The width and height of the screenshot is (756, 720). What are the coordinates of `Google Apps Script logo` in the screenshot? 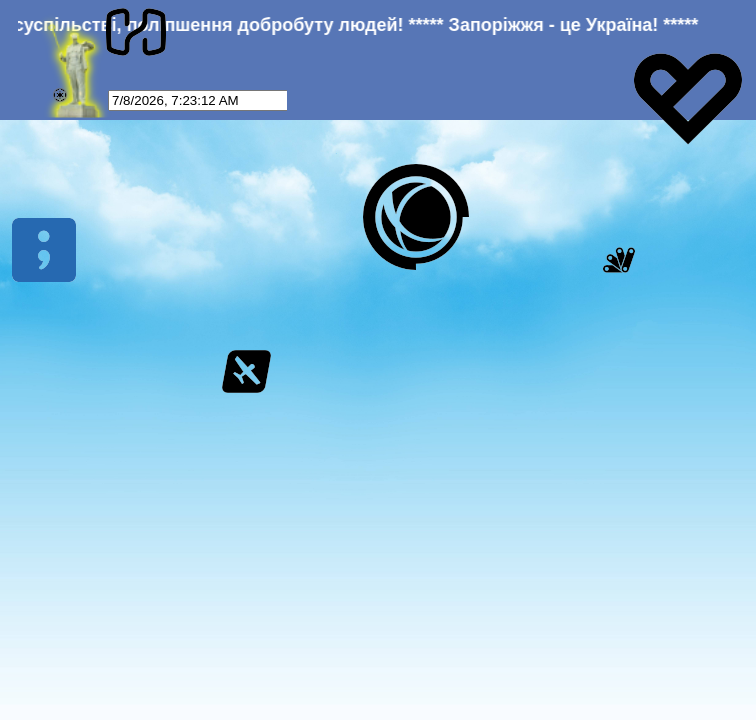 It's located at (619, 260).